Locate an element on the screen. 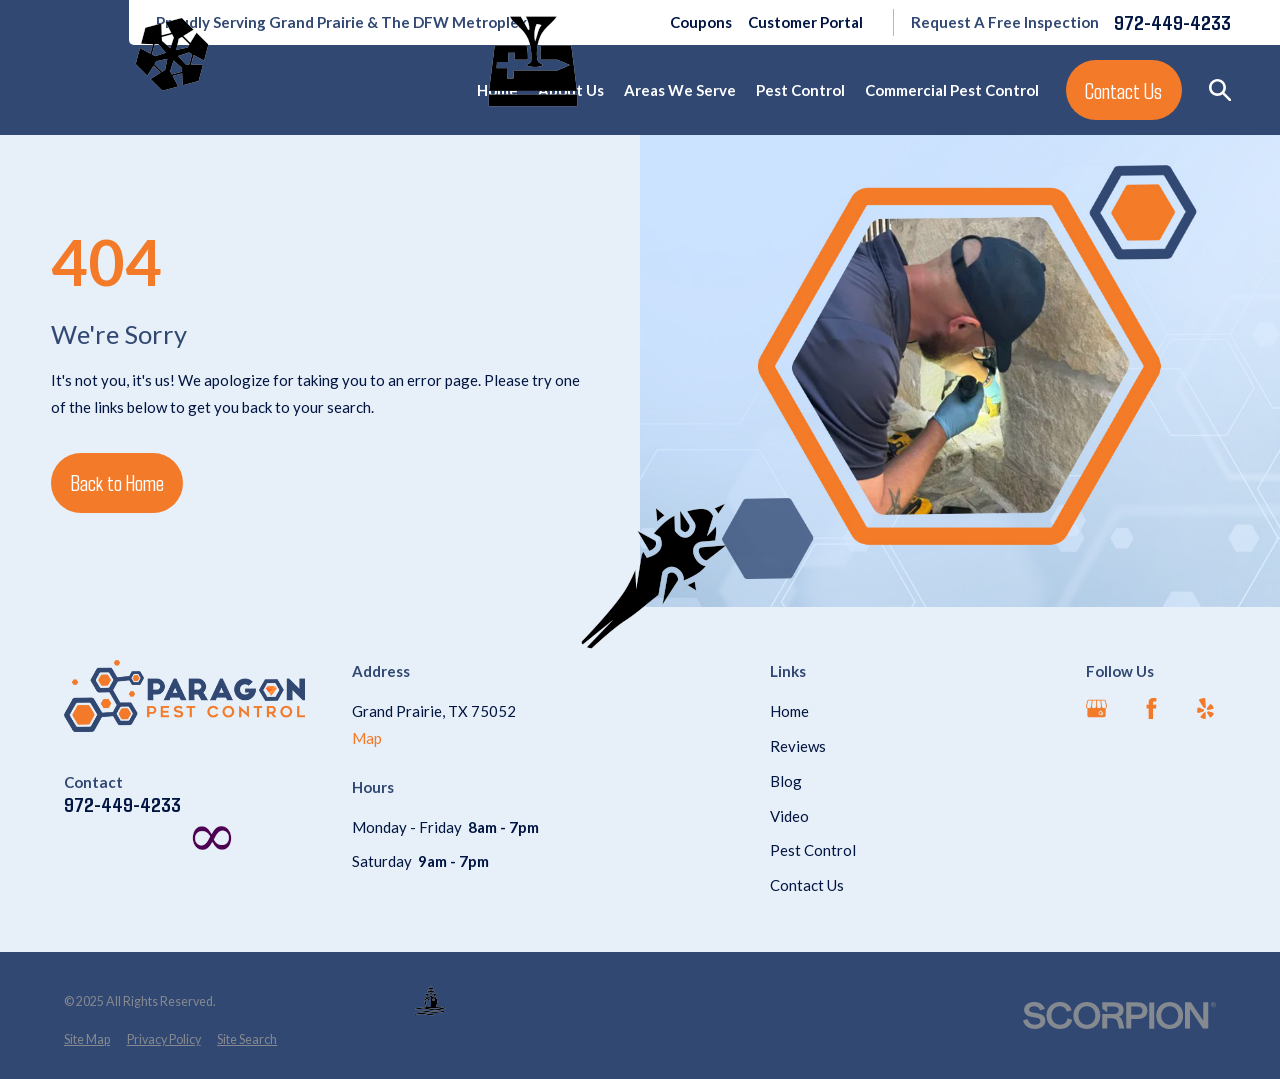 The height and width of the screenshot is (1079, 1280). activate cold or freeze mode is located at coordinates (172, 54).